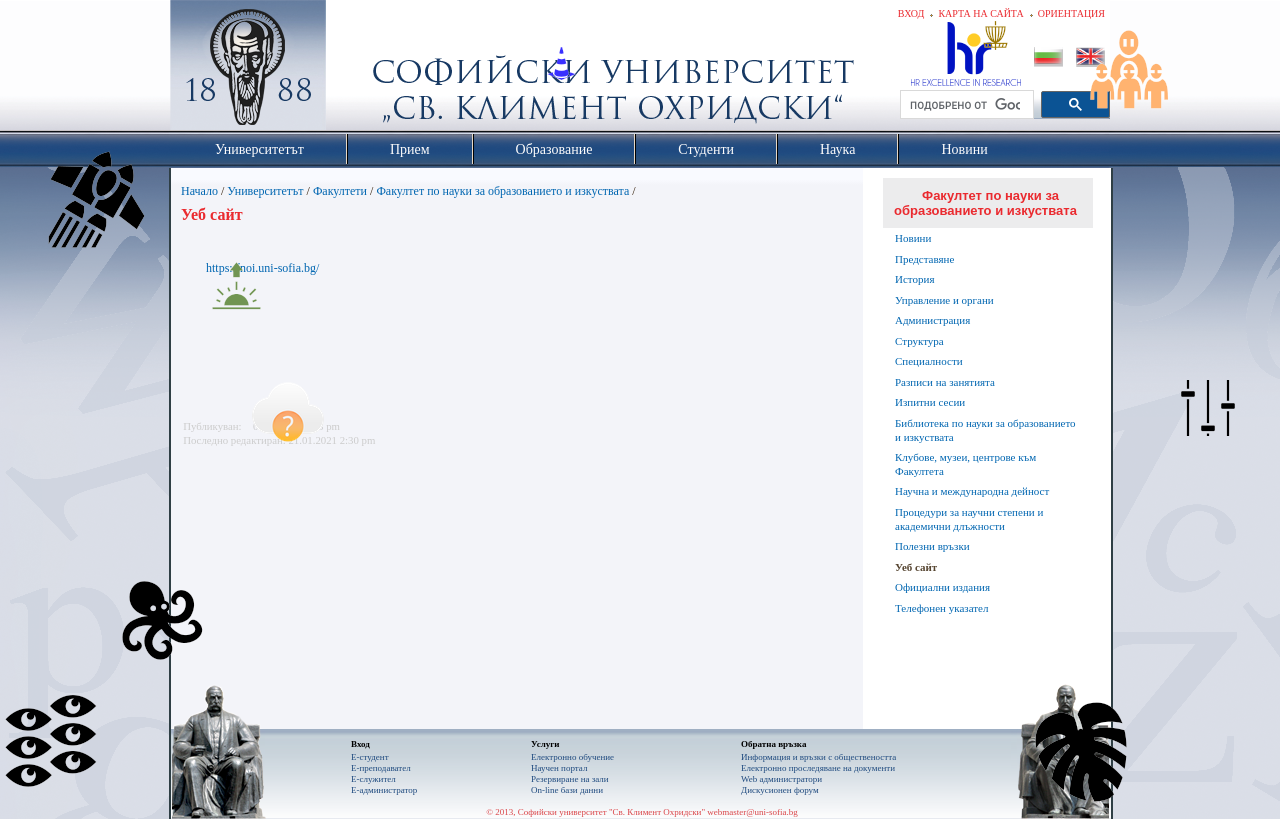  What do you see at coordinates (97, 199) in the screenshot?
I see `activate jetpack or boost ability` at bounding box center [97, 199].